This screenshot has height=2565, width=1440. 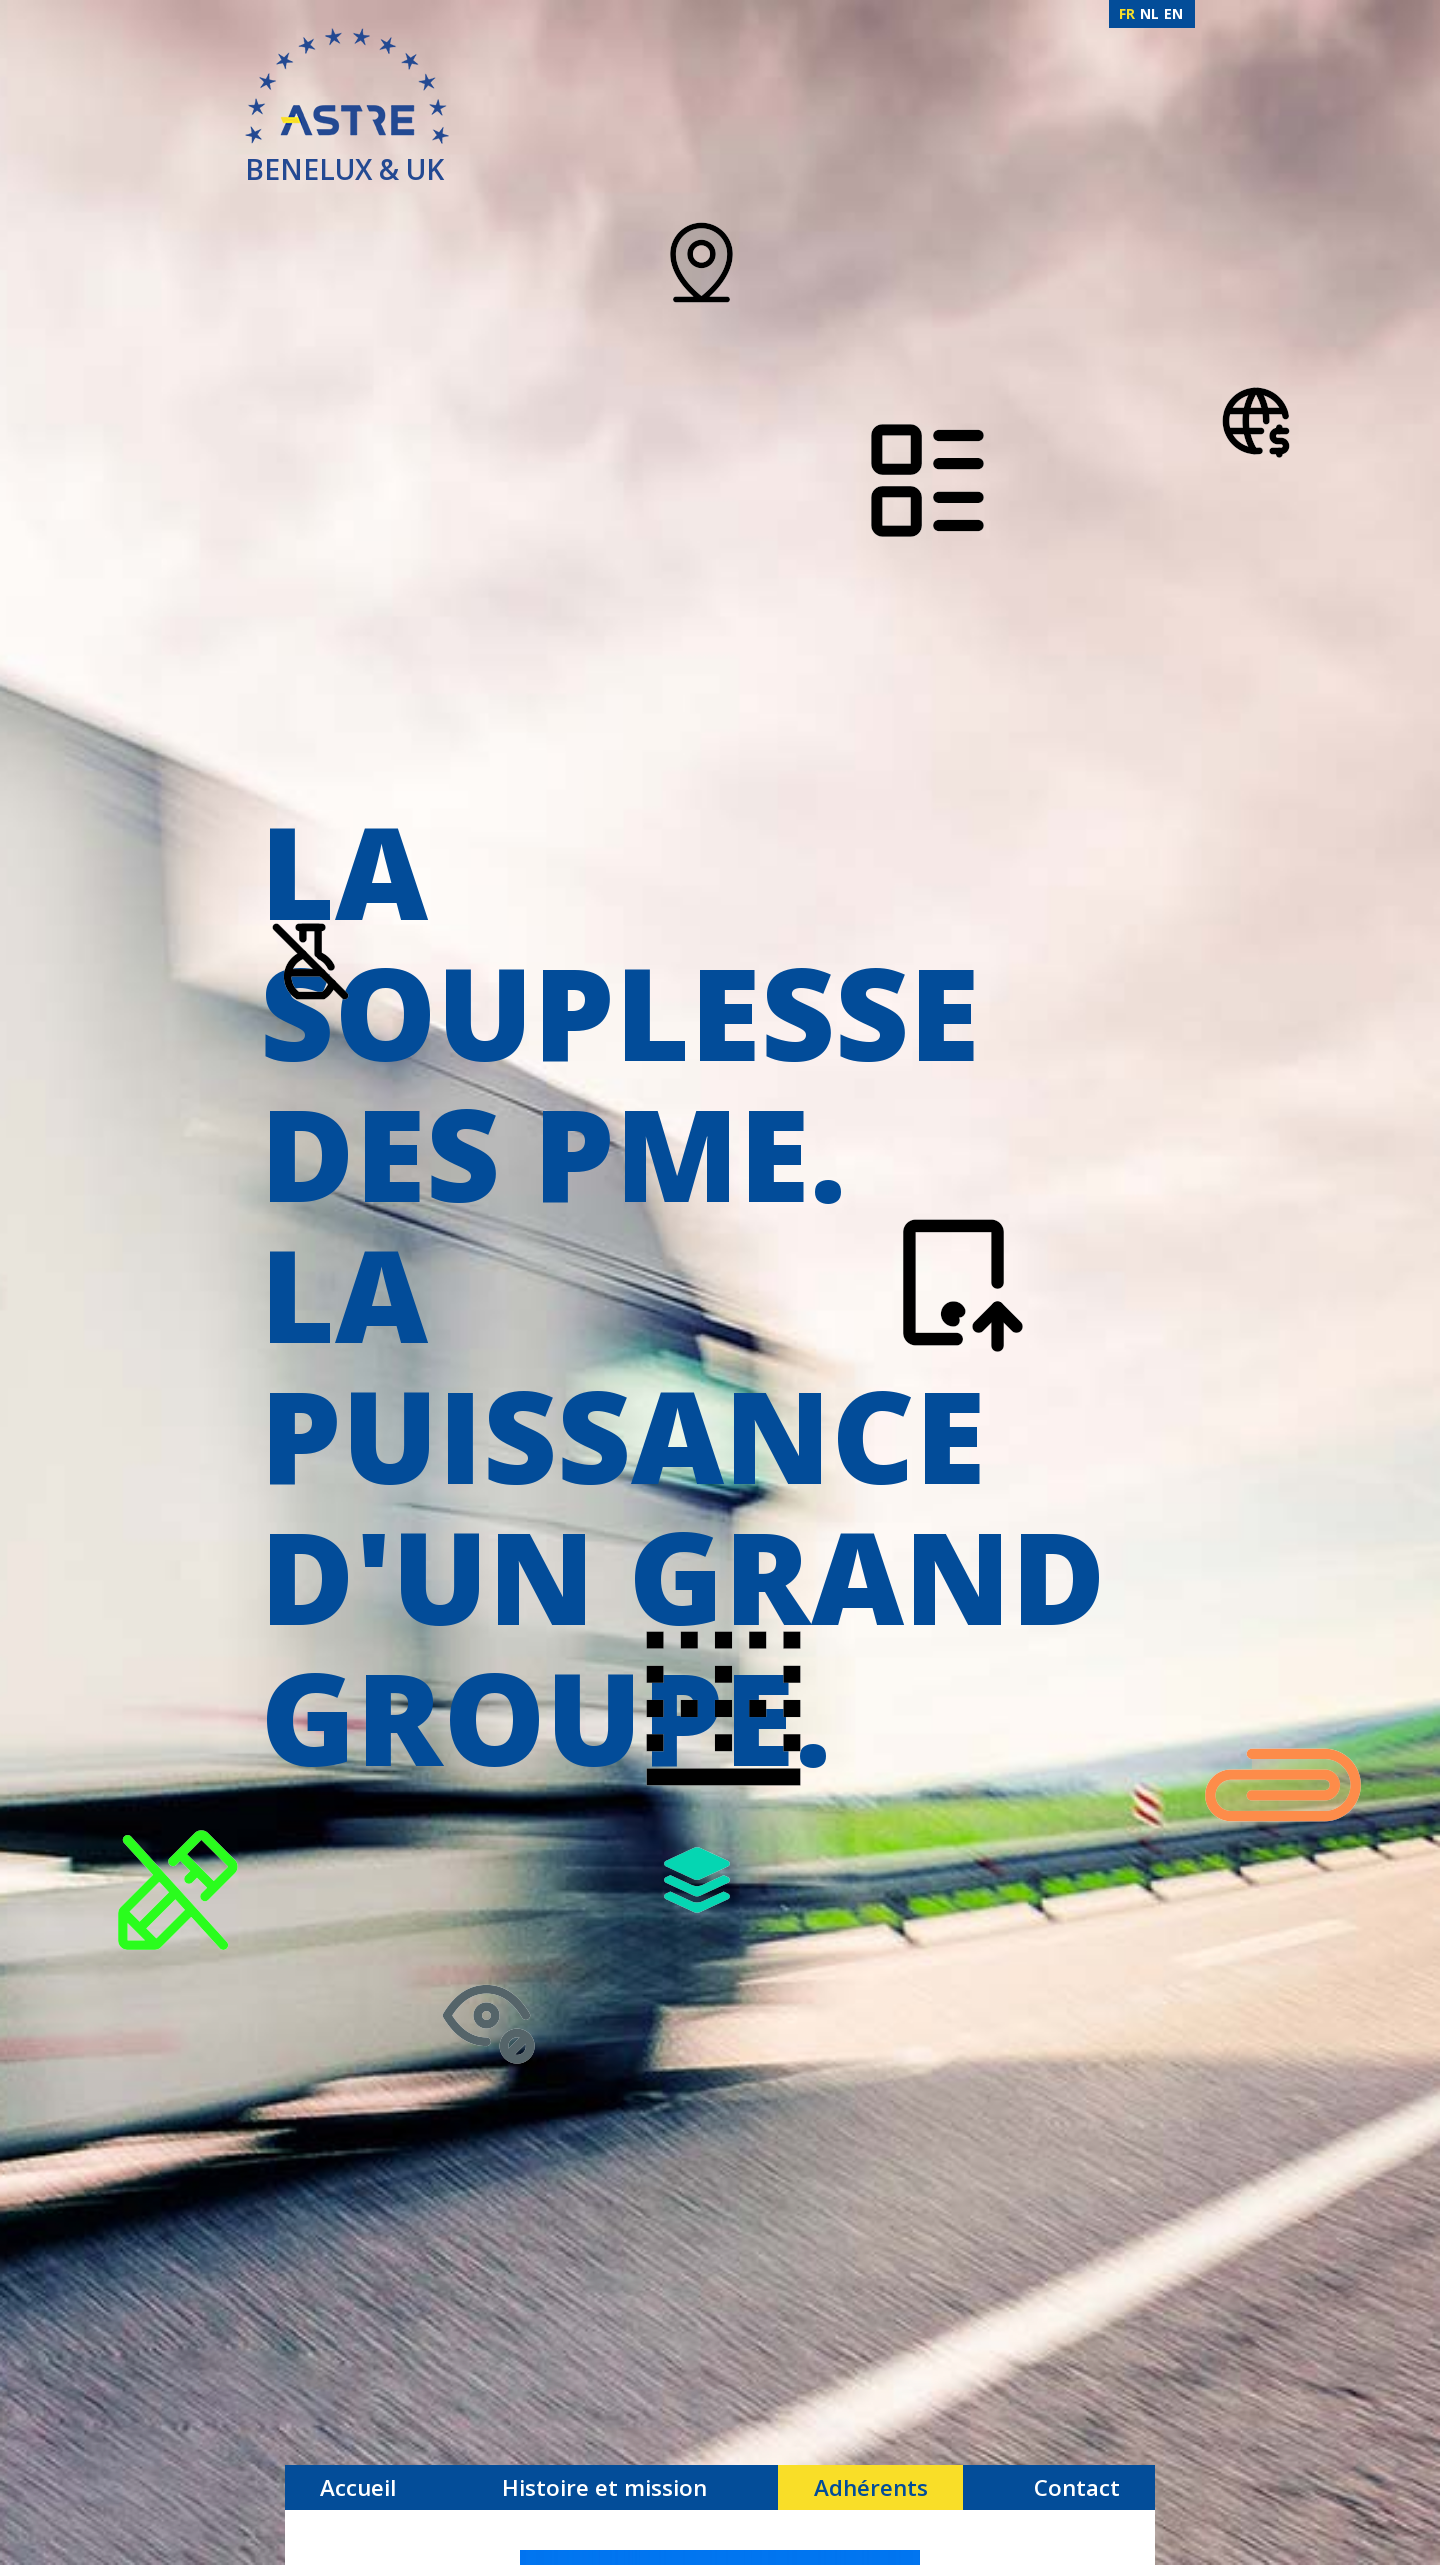 What do you see at coordinates (310, 961) in the screenshot?
I see `disable lab or experimental features` at bounding box center [310, 961].